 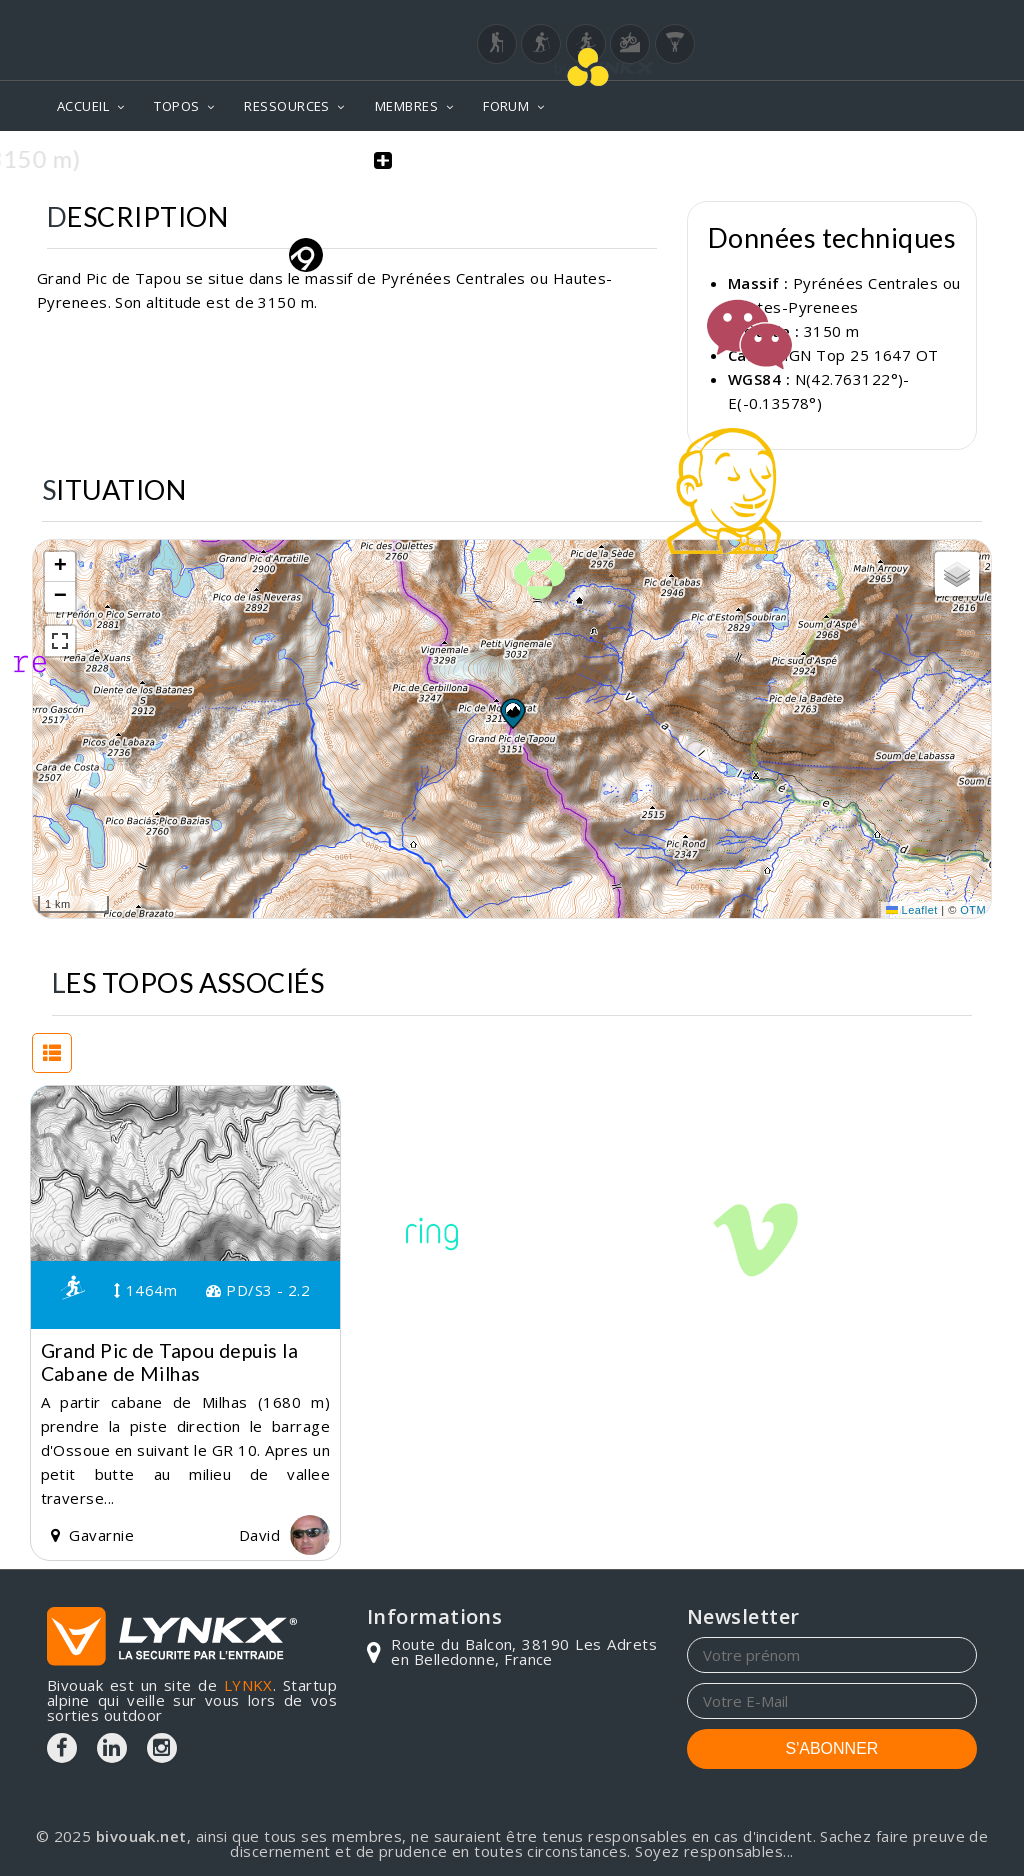 I want to click on apply color filter to image, so click(x=588, y=70).